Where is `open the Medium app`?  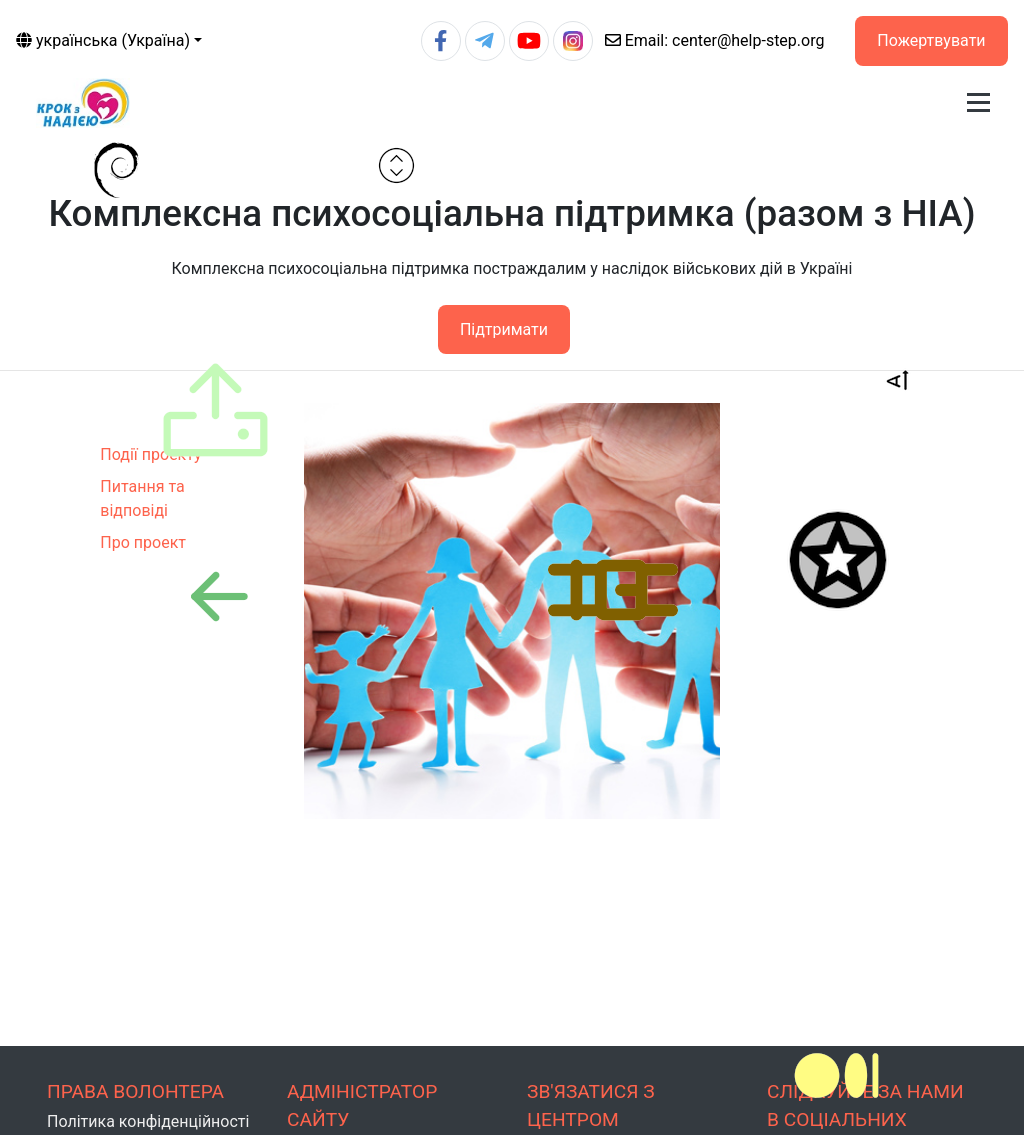 open the Medium app is located at coordinates (836, 1075).